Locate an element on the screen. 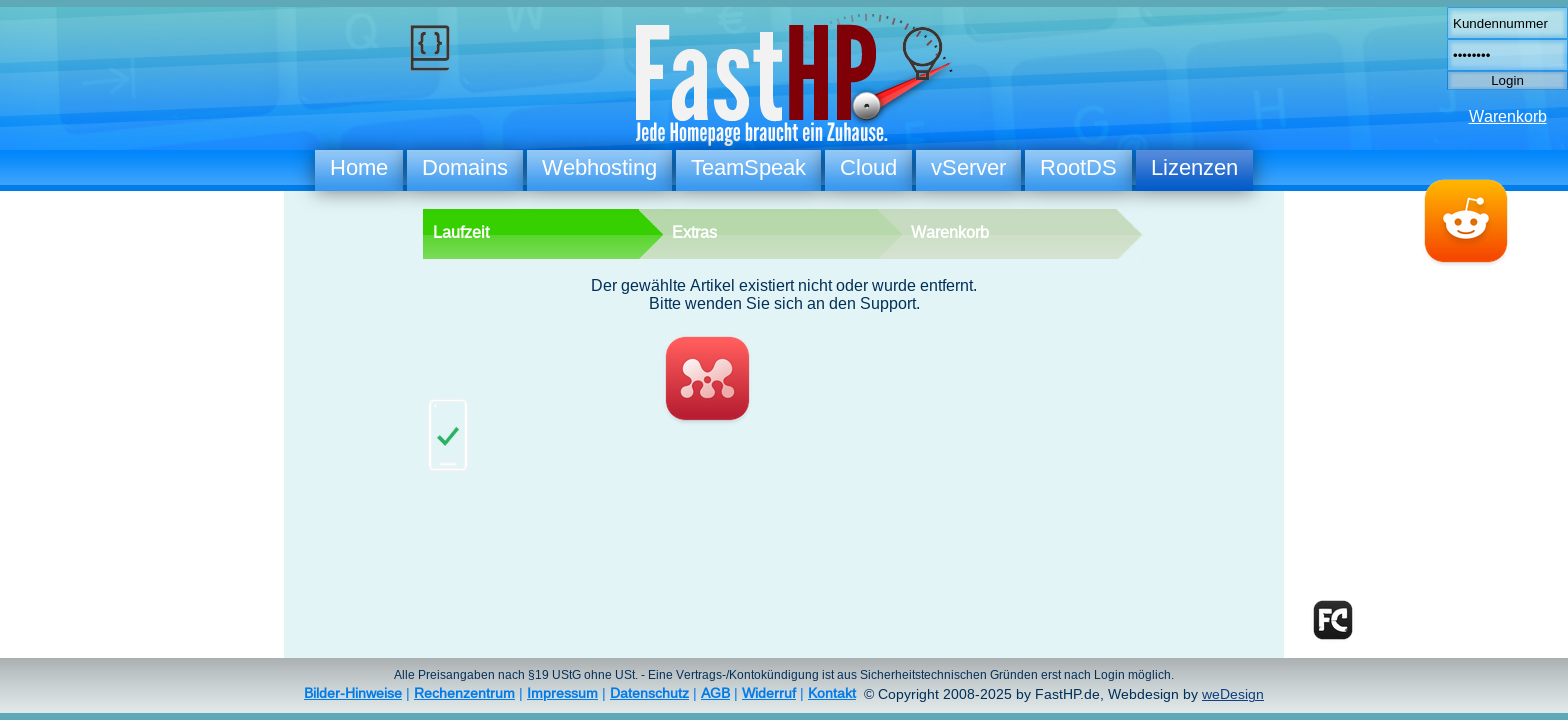  launch Far Cry game is located at coordinates (1333, 620).